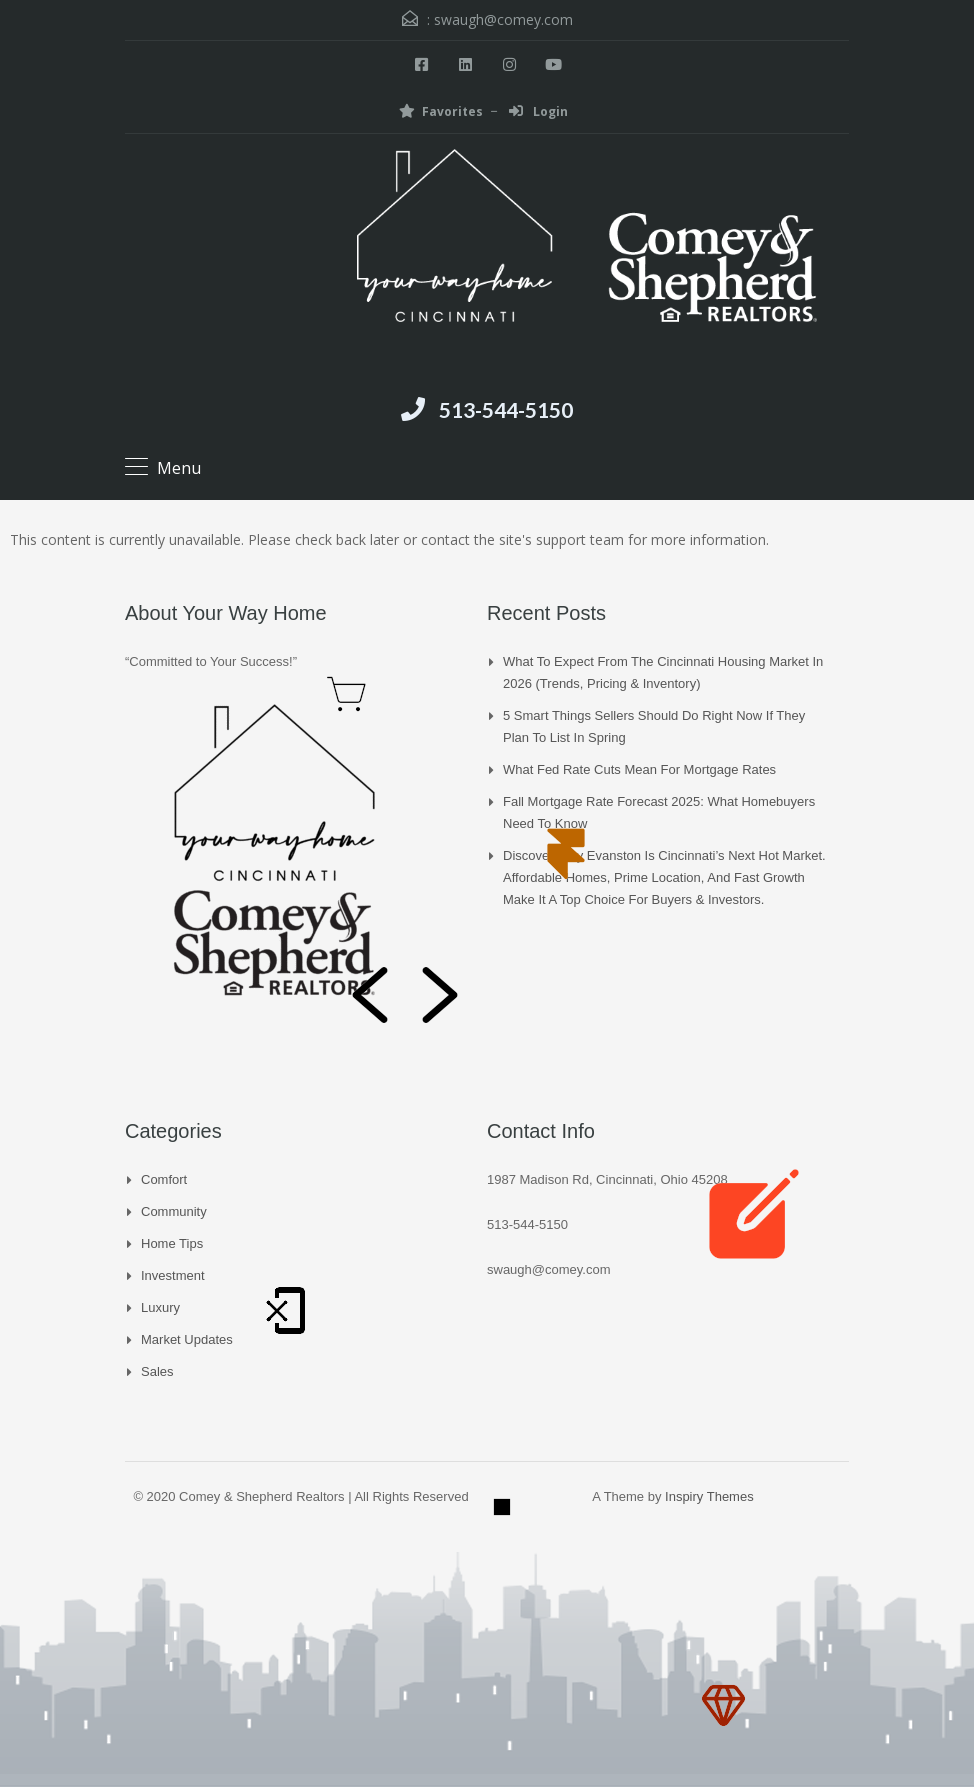 The height and width of the screenshot is (1787, 974). Describe the element at coordinates (347, 694) in the screenshot. I see `view your shopping cart` at that location.